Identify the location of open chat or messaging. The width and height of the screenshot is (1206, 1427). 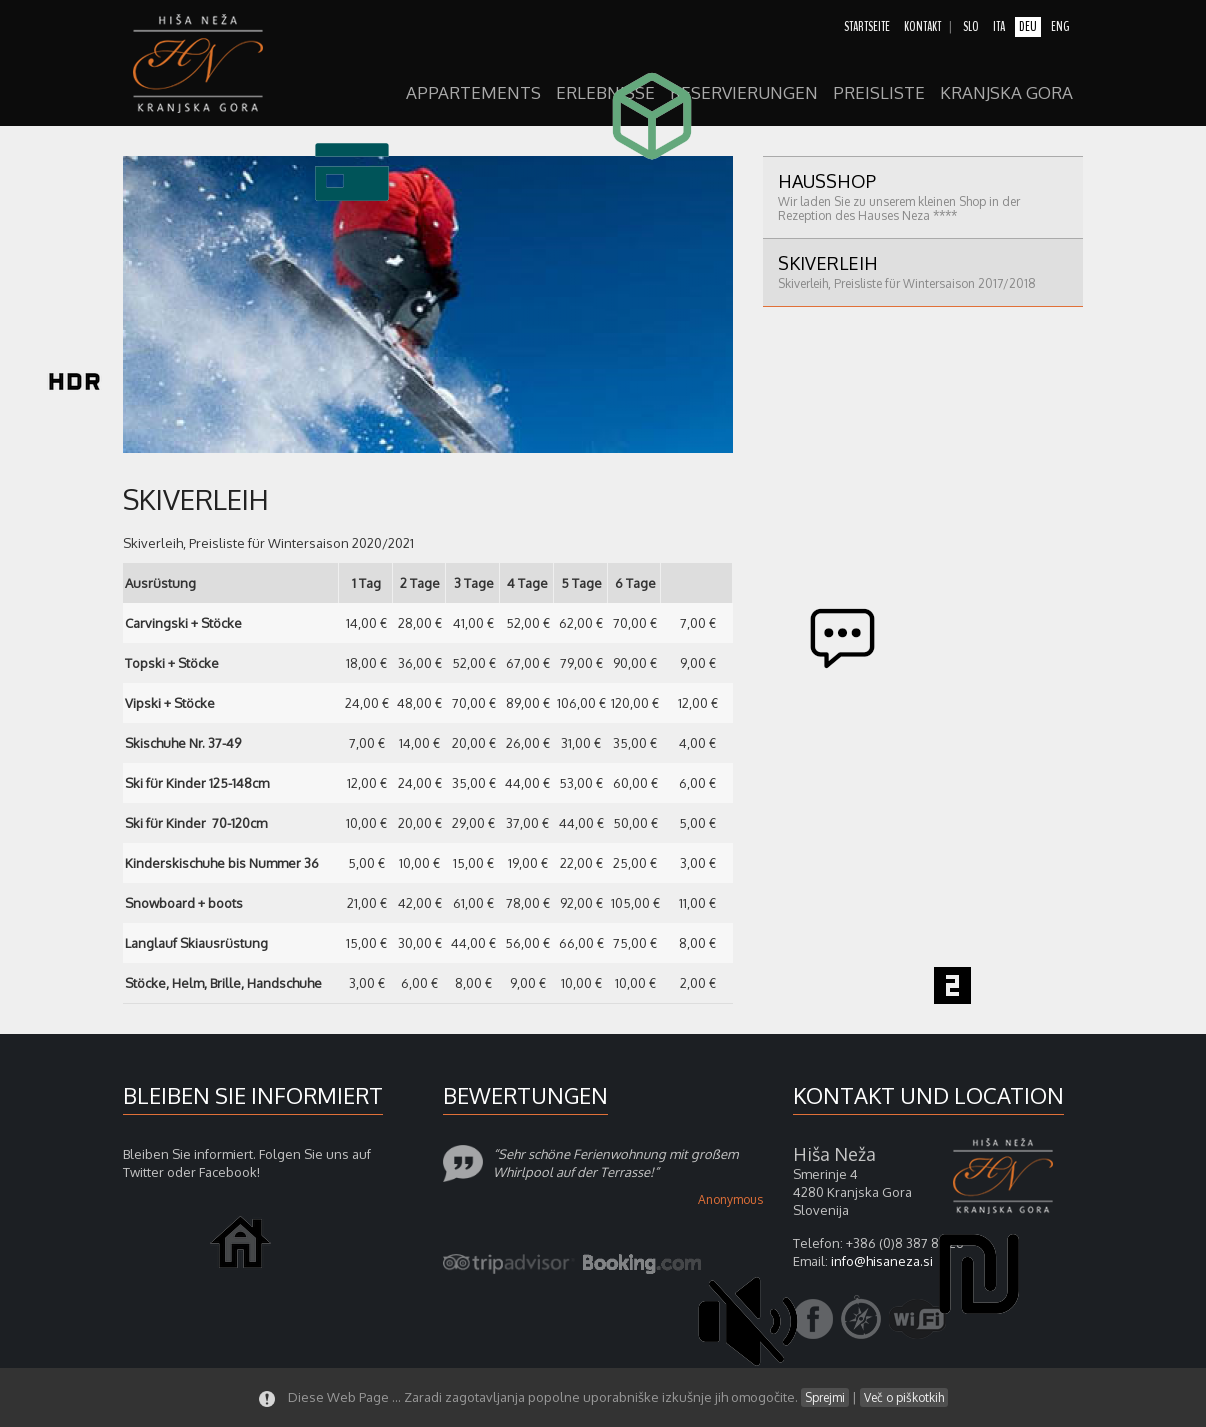
(842, 638).